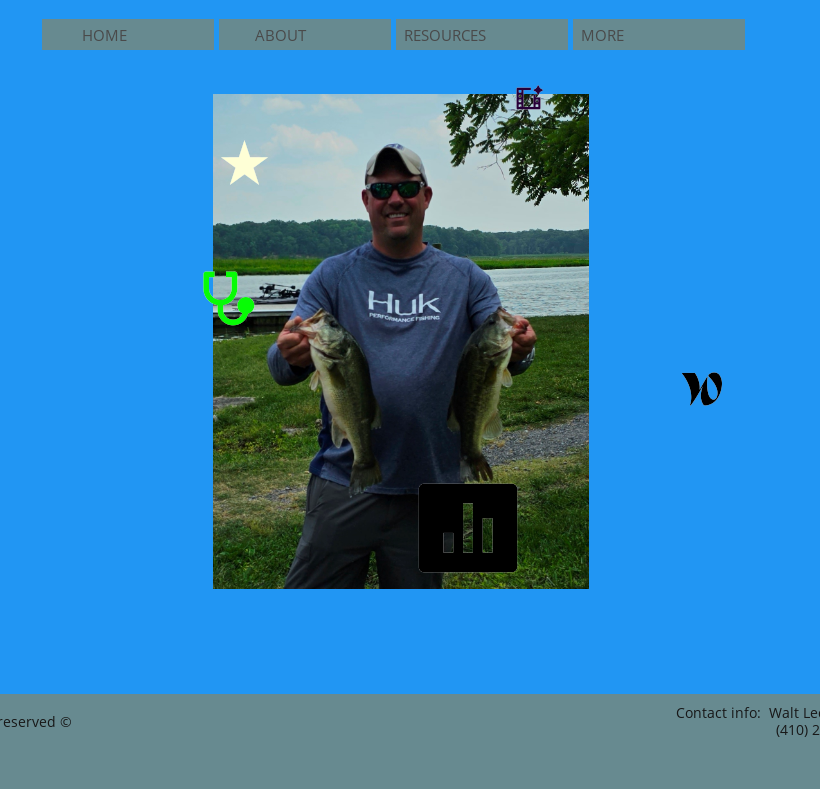 The width and height of the screenshot is (820, 789). I want to click on visit welcome to the jungle job platform, so click(702, 389).